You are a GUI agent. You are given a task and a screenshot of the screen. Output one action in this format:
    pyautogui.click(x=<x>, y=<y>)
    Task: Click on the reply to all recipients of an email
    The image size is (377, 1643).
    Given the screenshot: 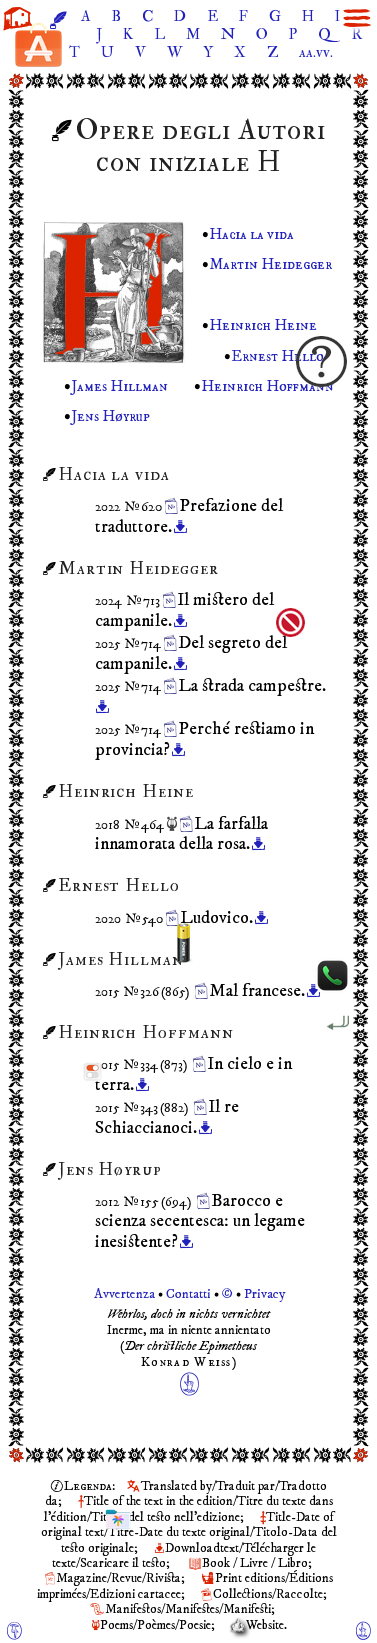 What is the action you would take?
    pyautogui.click(x=337, y=1021)
    